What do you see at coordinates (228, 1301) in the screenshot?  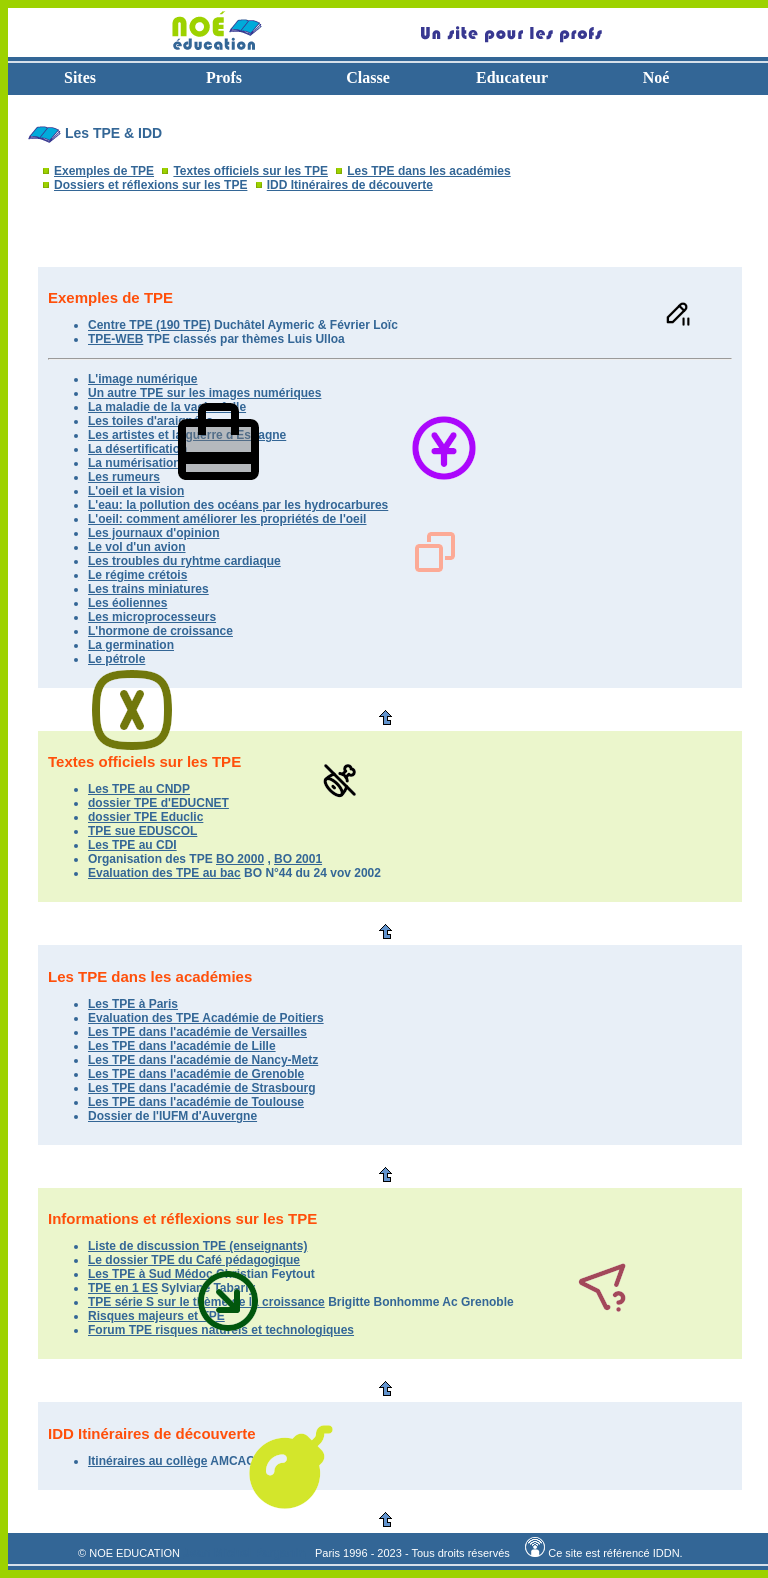 I see `navigate to the next section below` at bounding box center [228, 1301].